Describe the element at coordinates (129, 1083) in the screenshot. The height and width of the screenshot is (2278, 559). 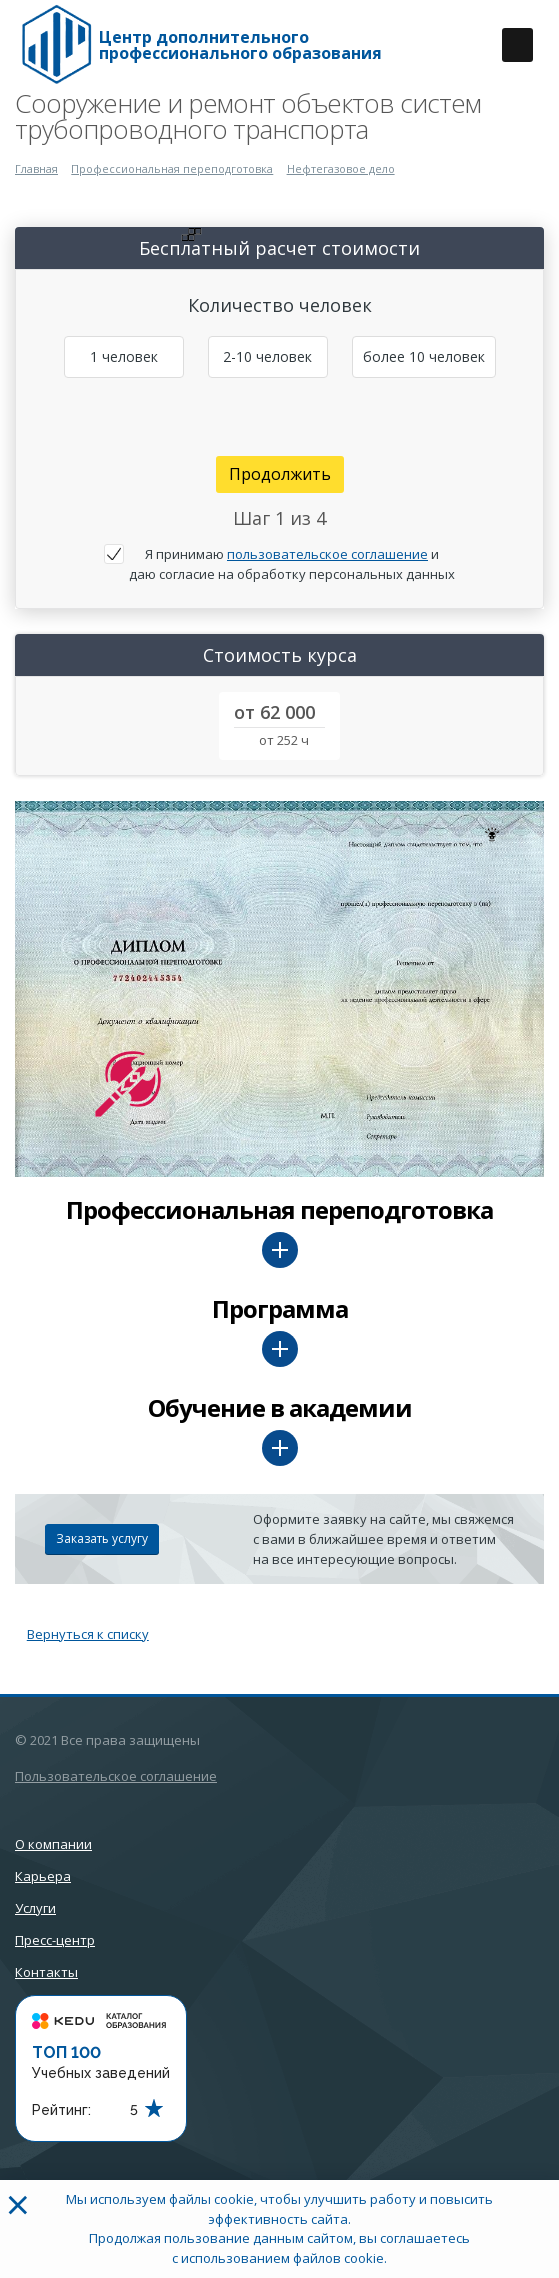
I see `select axe weapon or tool` at that location.